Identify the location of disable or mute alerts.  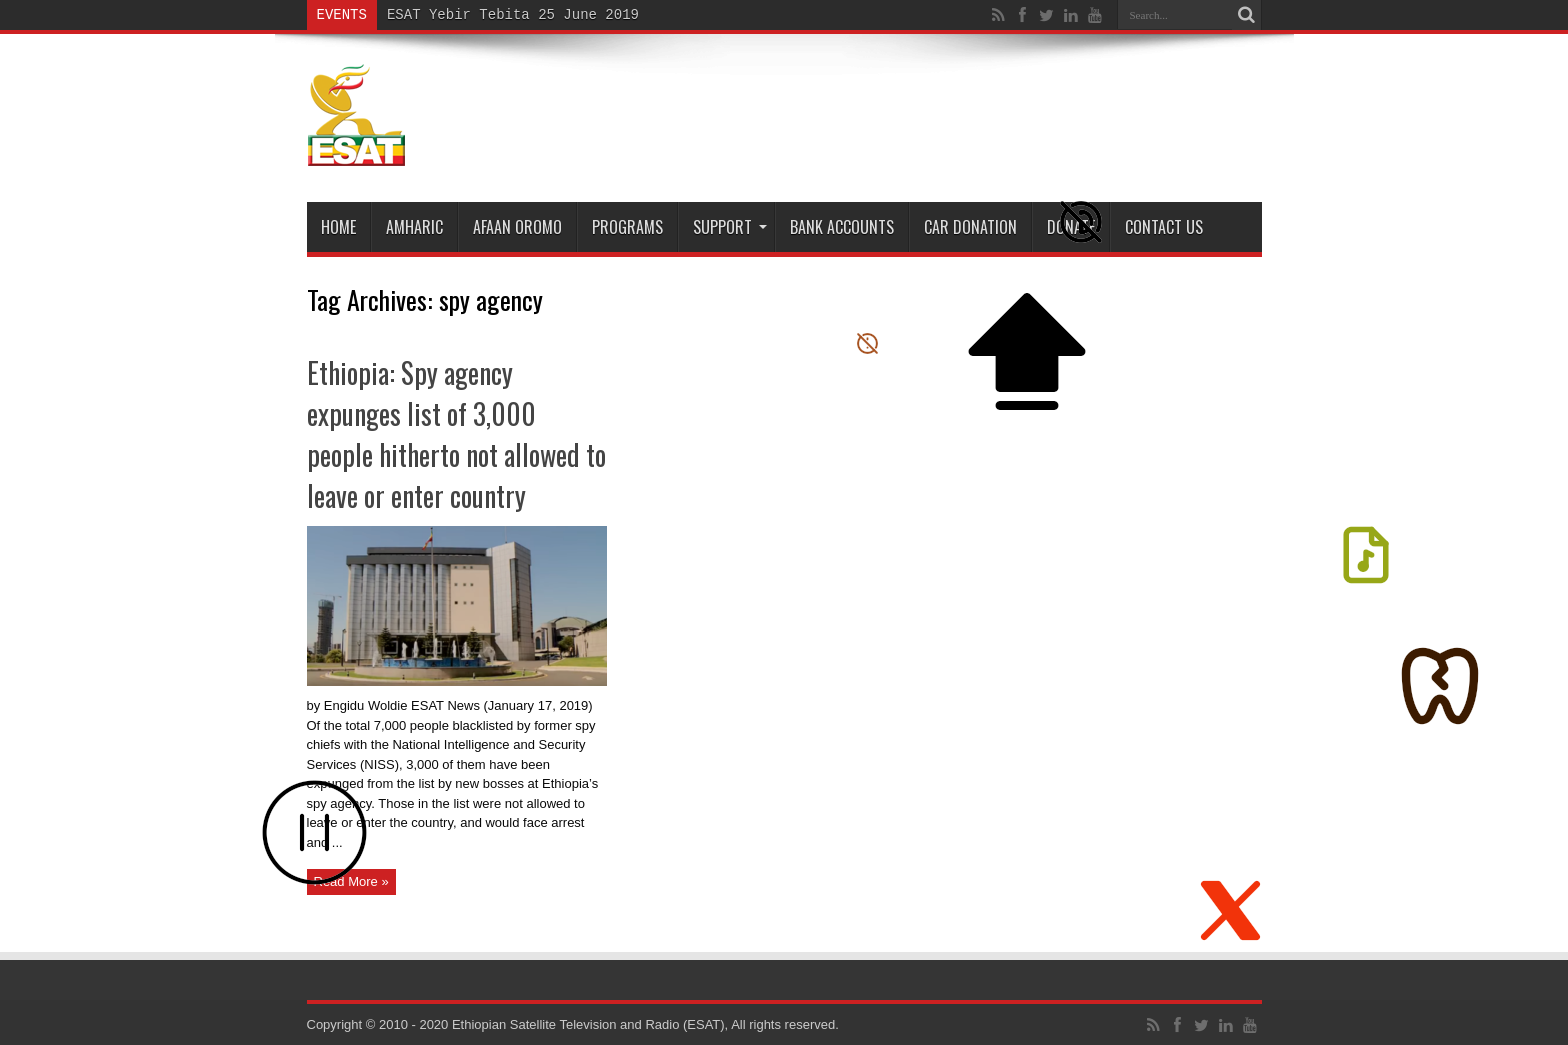
(867, 343).